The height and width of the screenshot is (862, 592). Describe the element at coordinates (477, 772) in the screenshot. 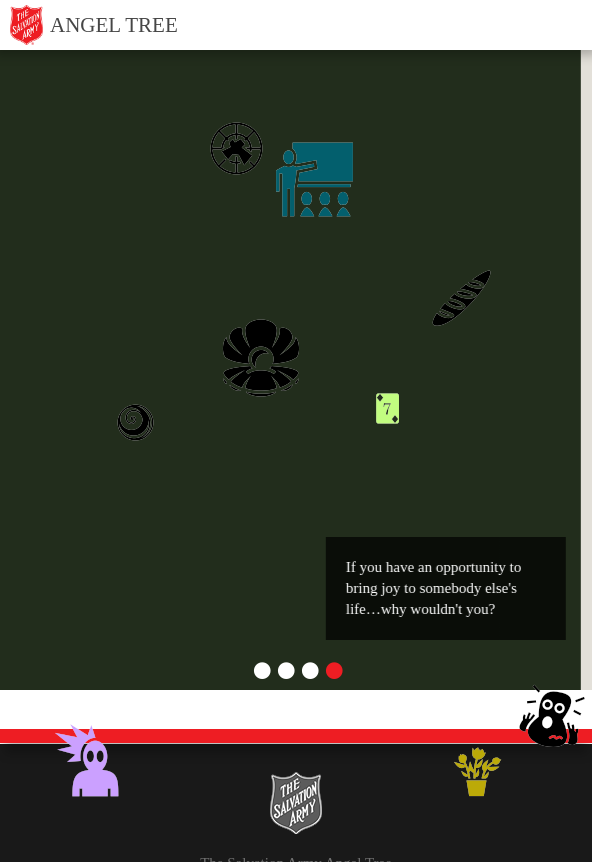

I see `access gardening or plant care features` at that location.